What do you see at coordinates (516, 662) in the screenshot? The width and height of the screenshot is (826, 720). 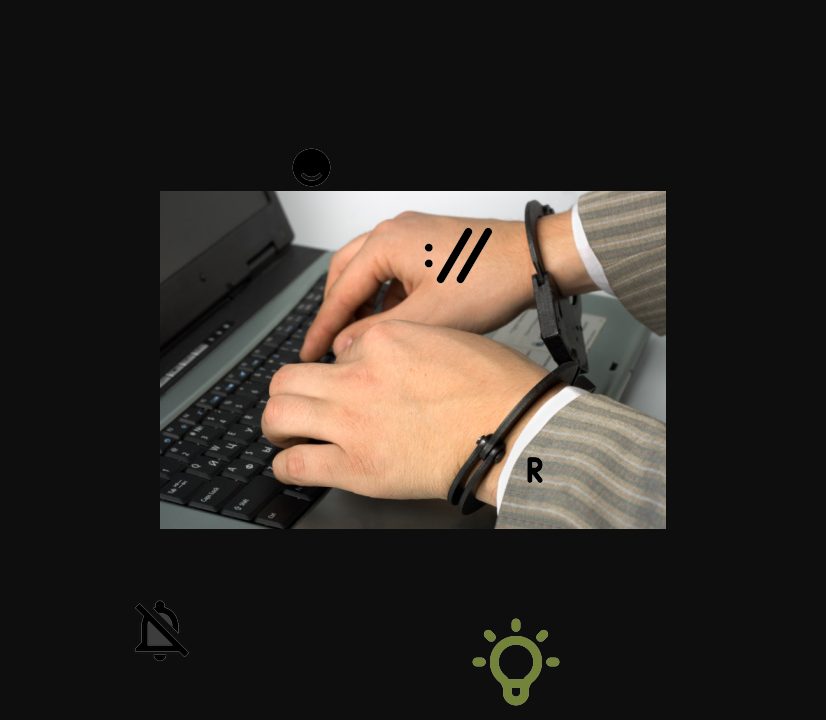 I see `view tips or suggestions` at bounding box center [516, 662].